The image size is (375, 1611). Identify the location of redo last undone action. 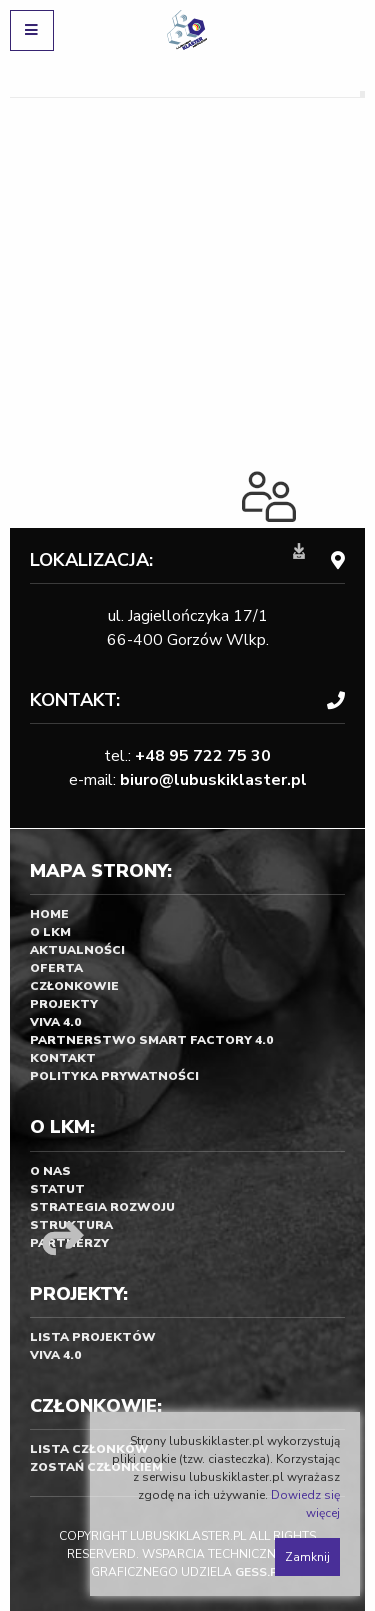
(62, 1238).